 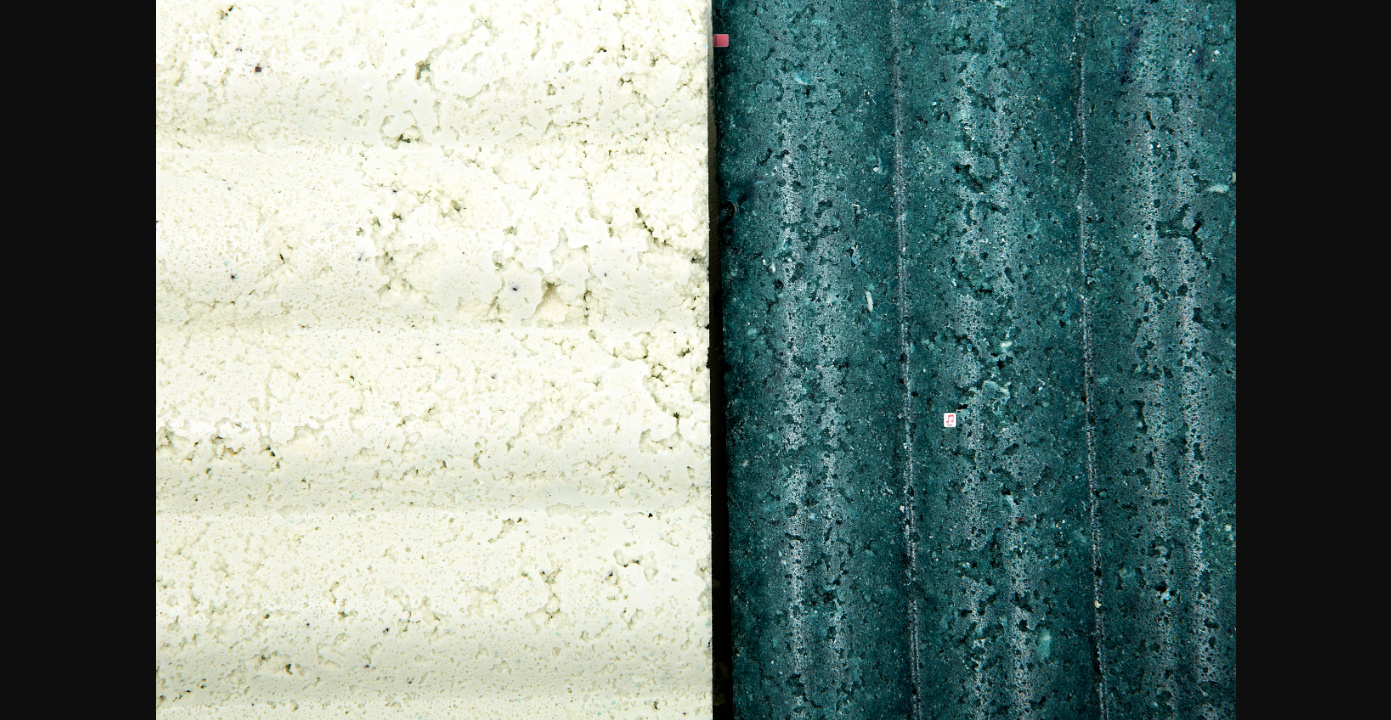 What do you see at coordinates (950, 420) in the screenshot?
I see `a flac audio file` at bounding box center [950, 420].